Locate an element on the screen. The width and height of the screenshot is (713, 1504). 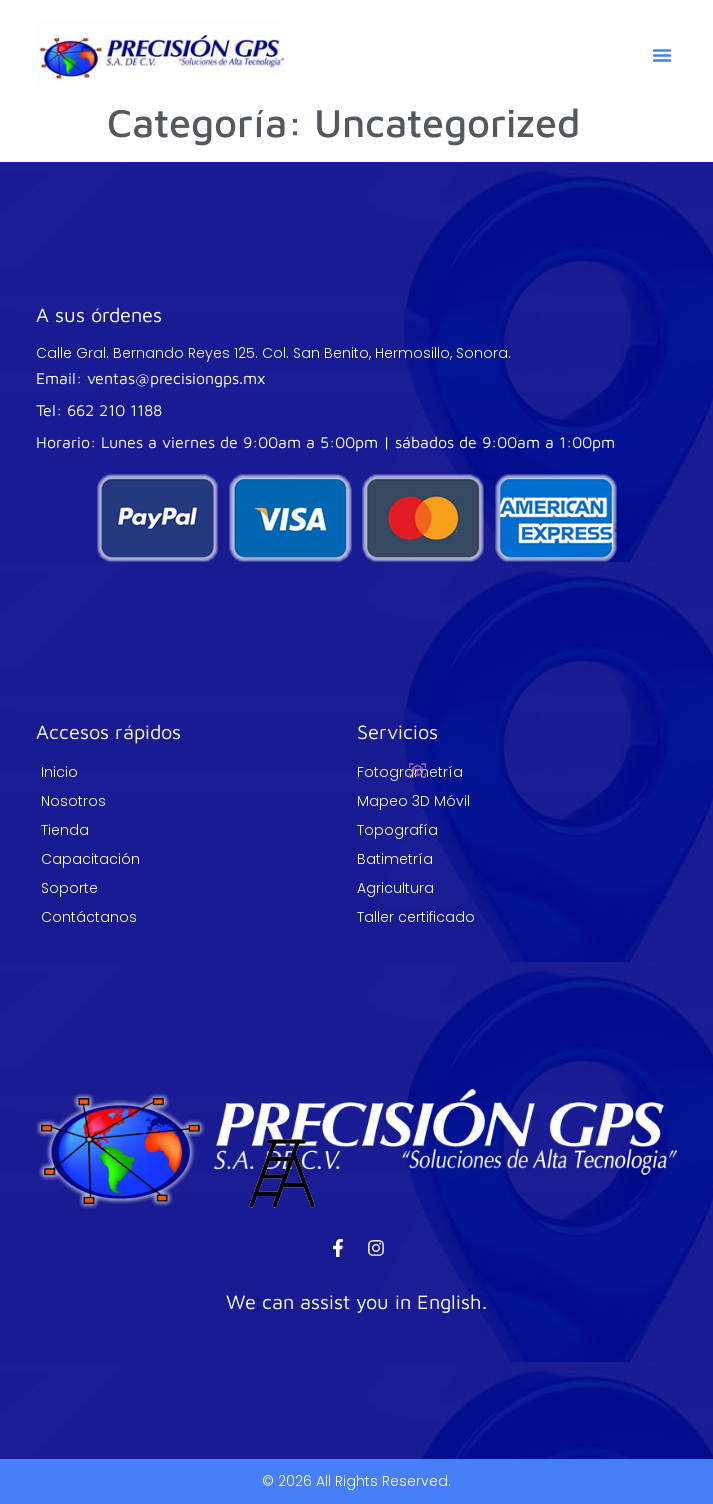
scan or capture a 3D object is located at coordinates (417, 770).